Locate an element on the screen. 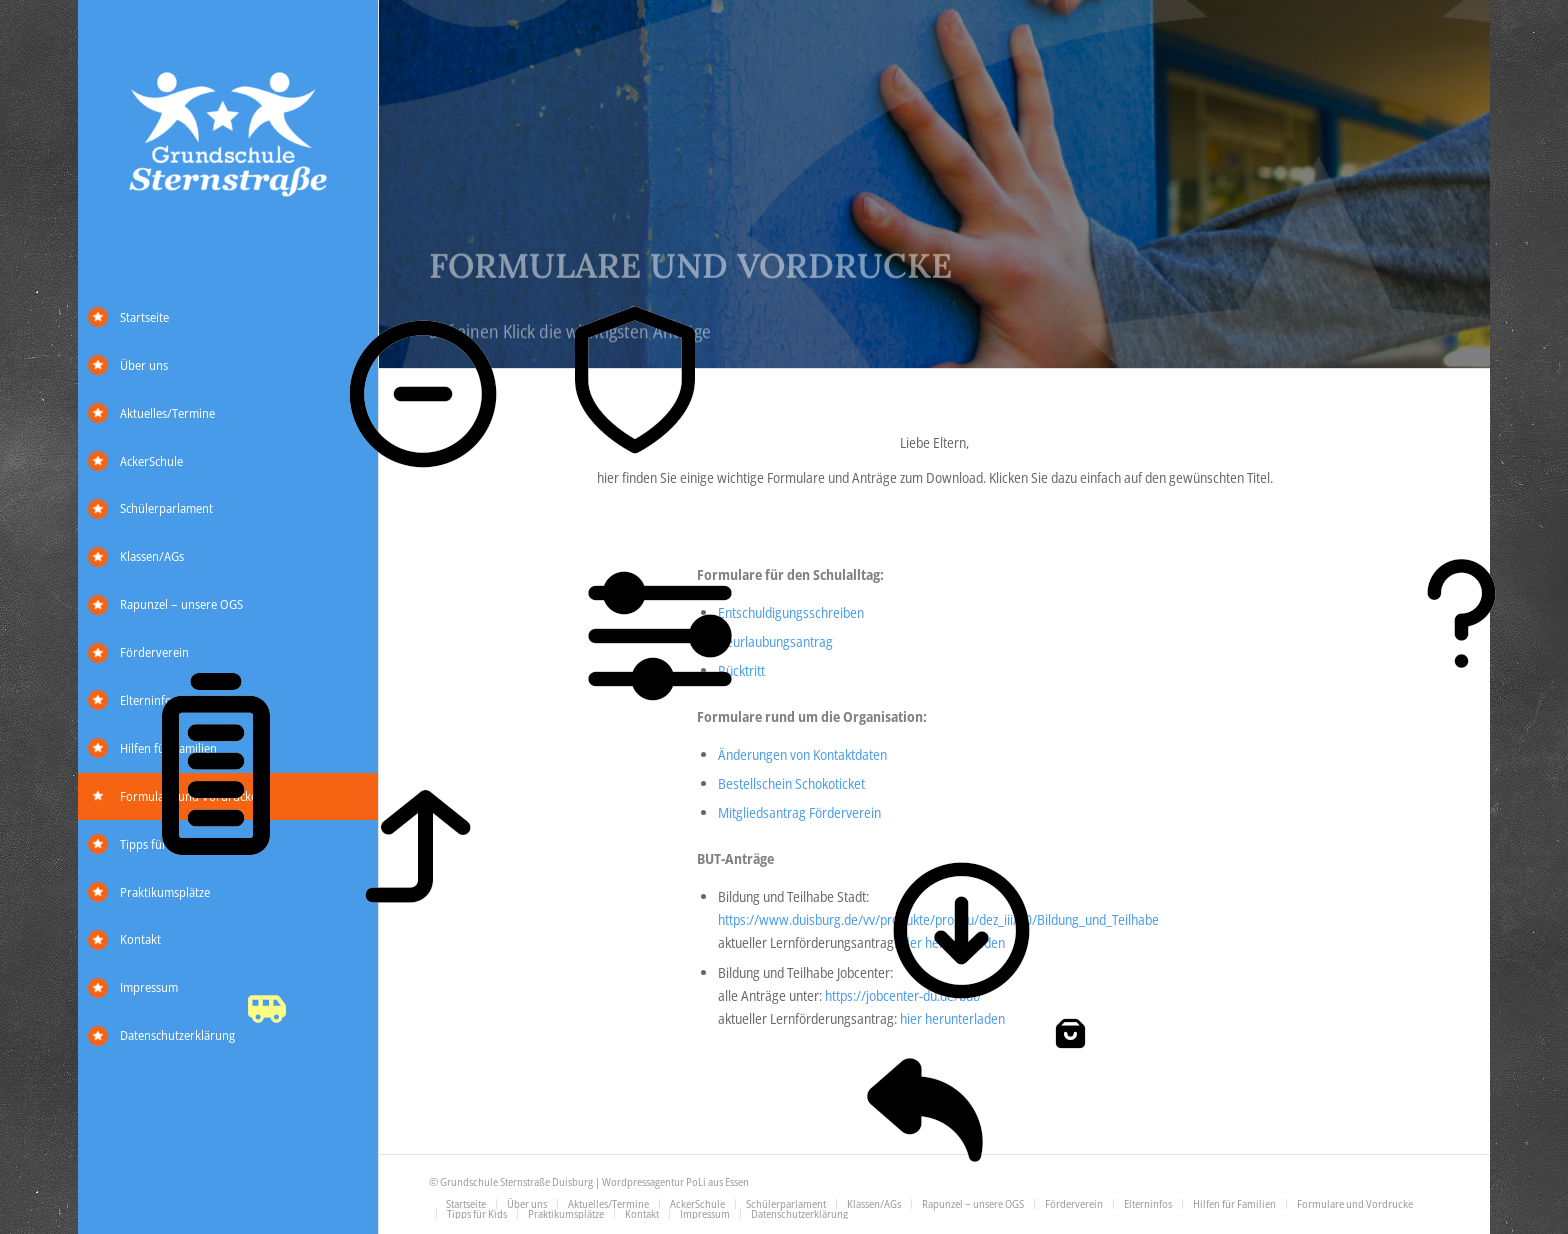 The height and width of the screenshot is (1234, 1568). access settings or preferences is located at coordinates (660, 636).